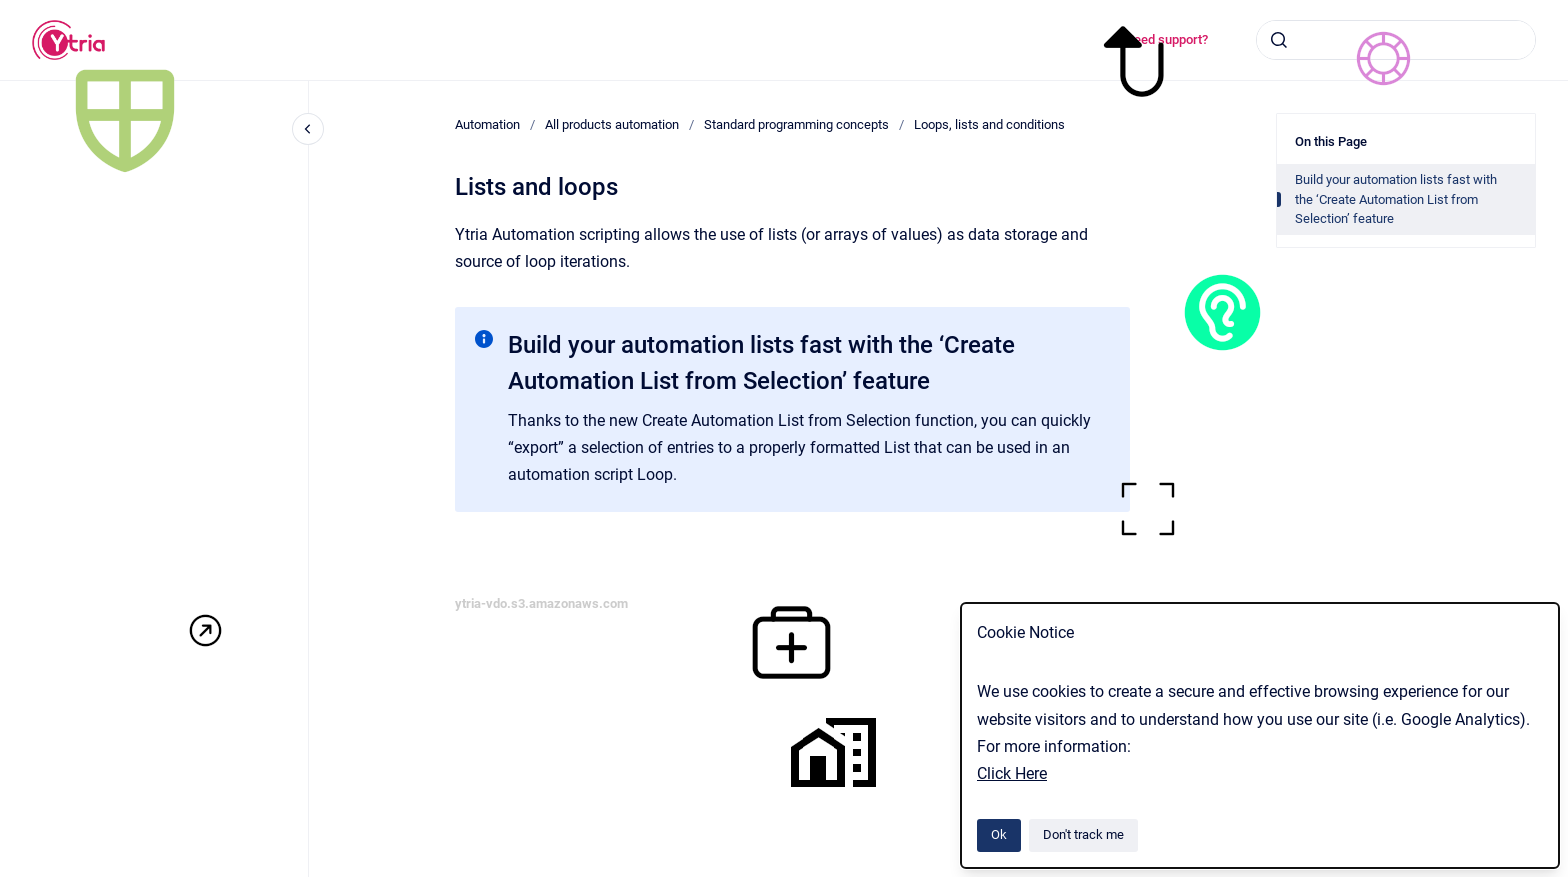  Describe the element at coordinates (791, 642) in the screenshot. I see `access health or medical features` at that location.